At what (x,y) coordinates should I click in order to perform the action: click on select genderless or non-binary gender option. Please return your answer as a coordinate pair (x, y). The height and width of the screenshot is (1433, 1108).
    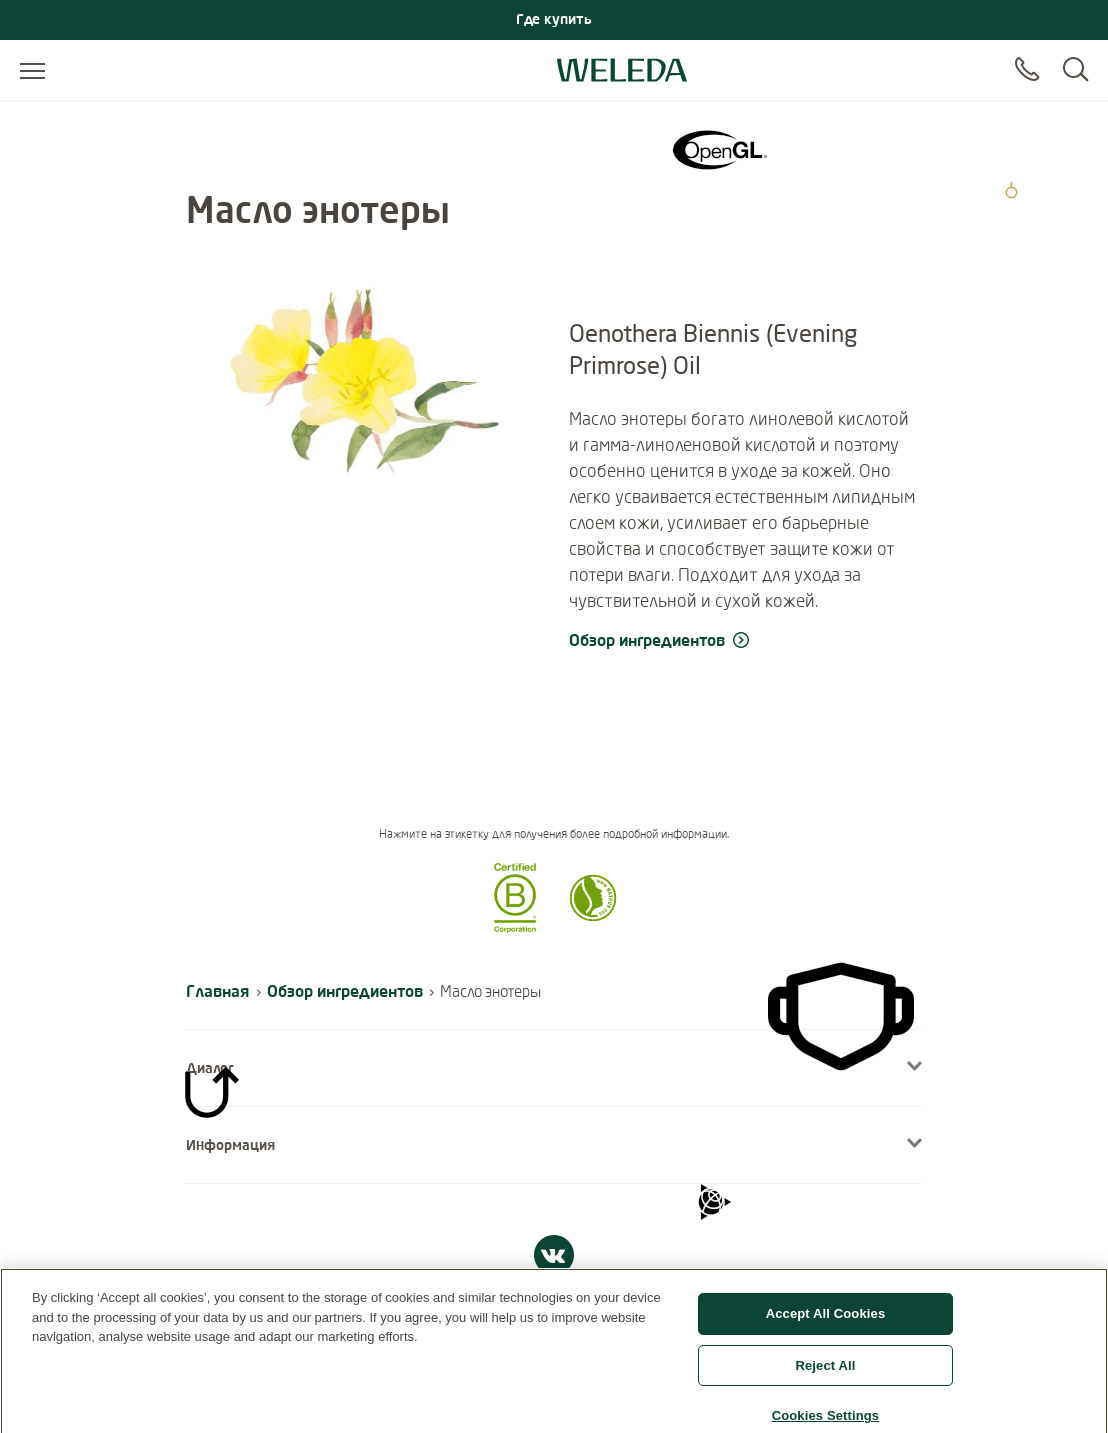
    Looking at the image, I should click on (1011, 190).